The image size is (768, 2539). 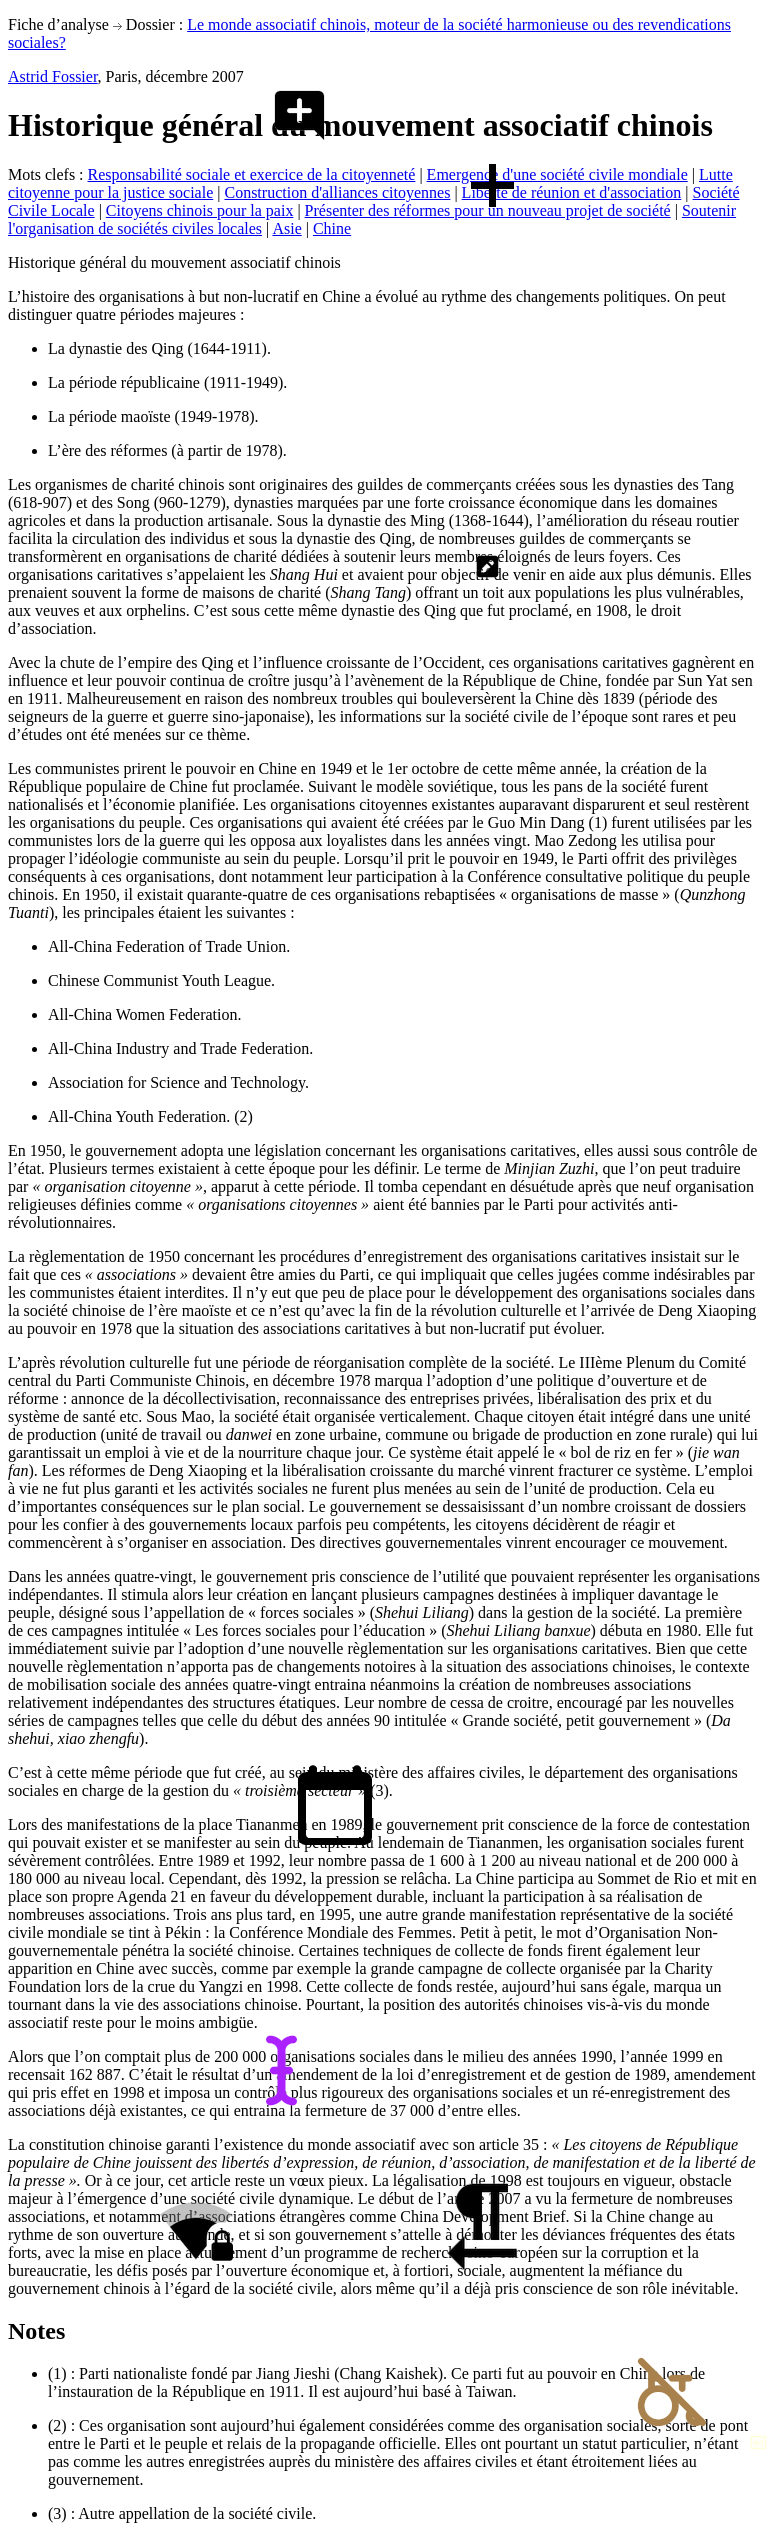 What do you see at coordinates (482, 2227) in the screenshot?
I see `switch text direction to right-to-left` at bounding box center [482, 2227].